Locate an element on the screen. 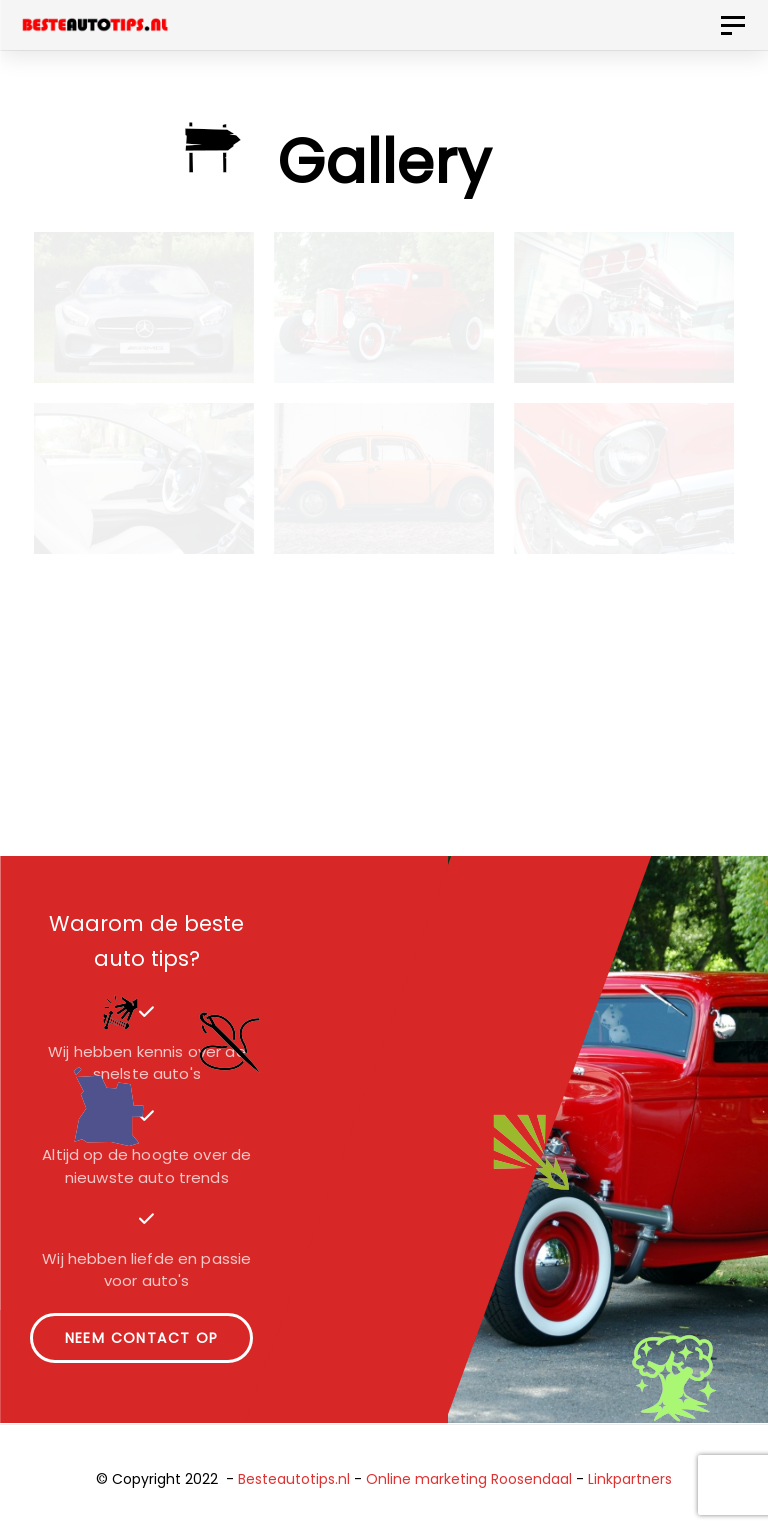 The width and height of the screenshot is (768, 1529). drop or release current weapon is located at coordinates (120, 1012).